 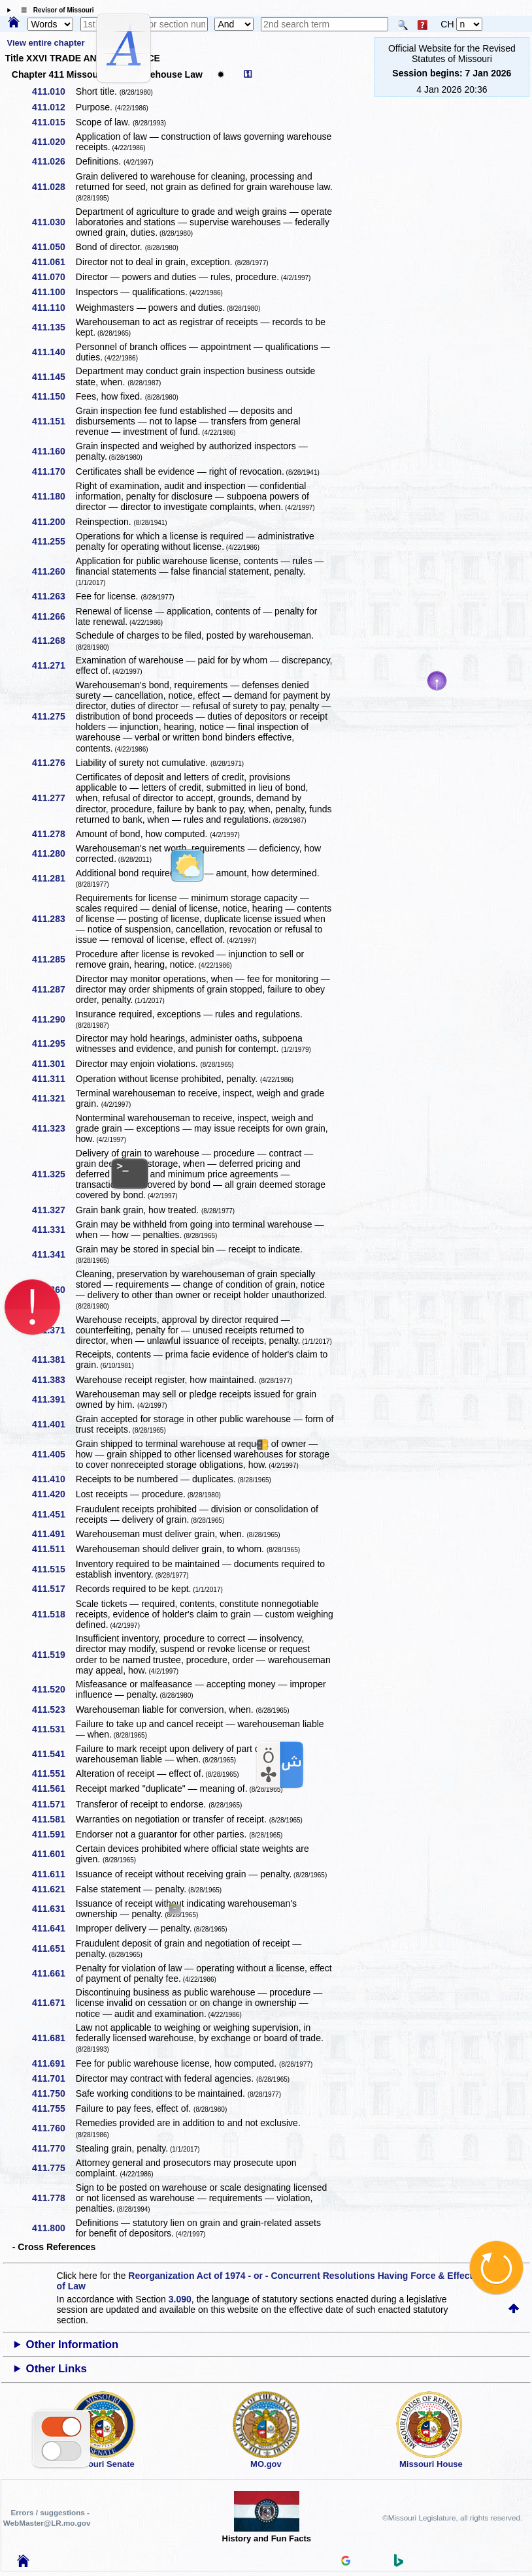 I want to click on open the calculator app, so click(x=262, y=1444).